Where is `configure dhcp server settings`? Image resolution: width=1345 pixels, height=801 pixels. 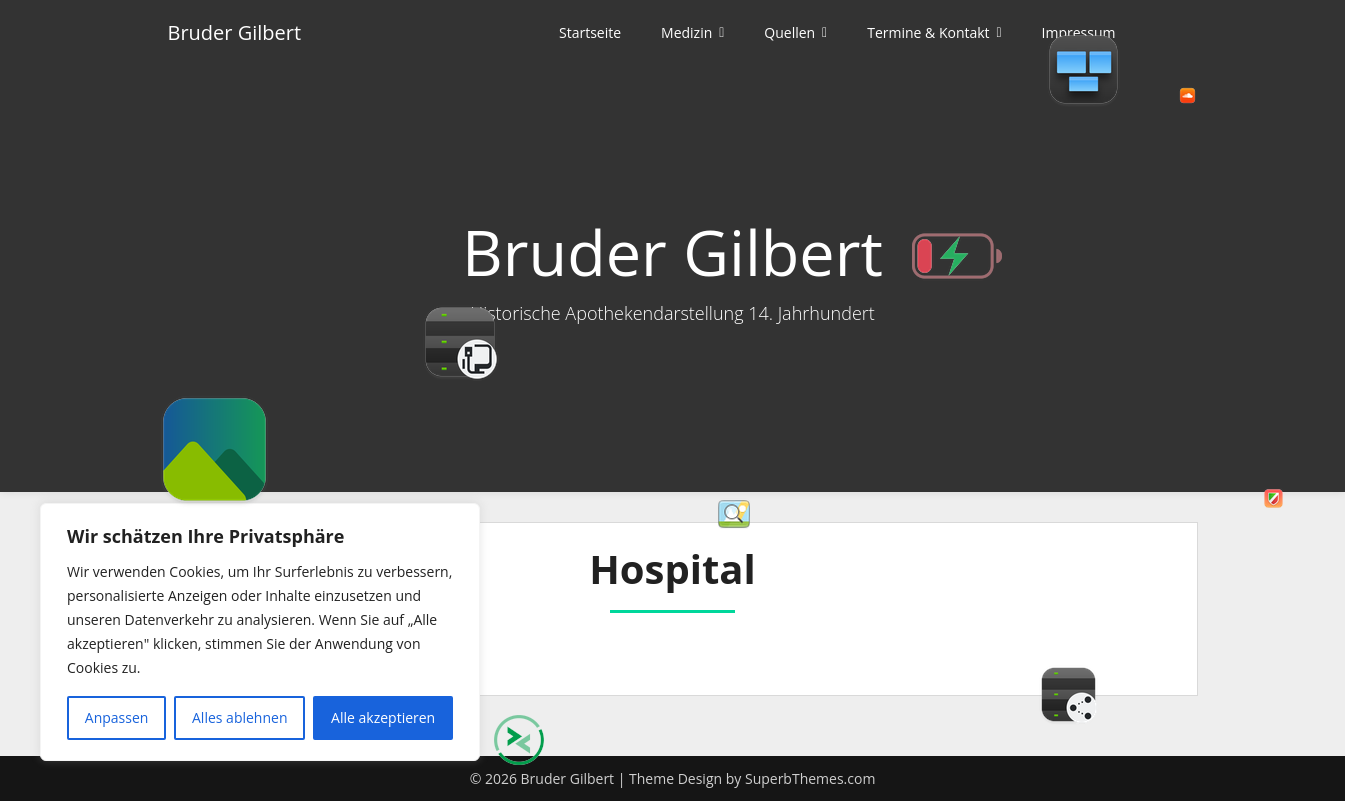
configure dhcp server settings is located at coordinates (460, 342).